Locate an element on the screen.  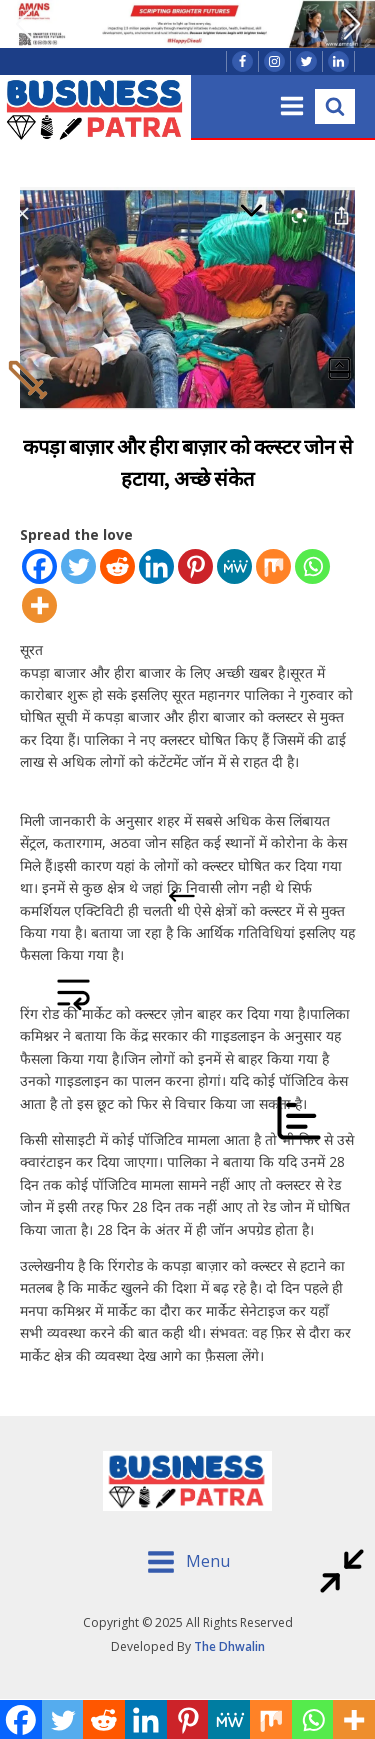
expand a dropdown menu or section is located at coordinates (251, 210).